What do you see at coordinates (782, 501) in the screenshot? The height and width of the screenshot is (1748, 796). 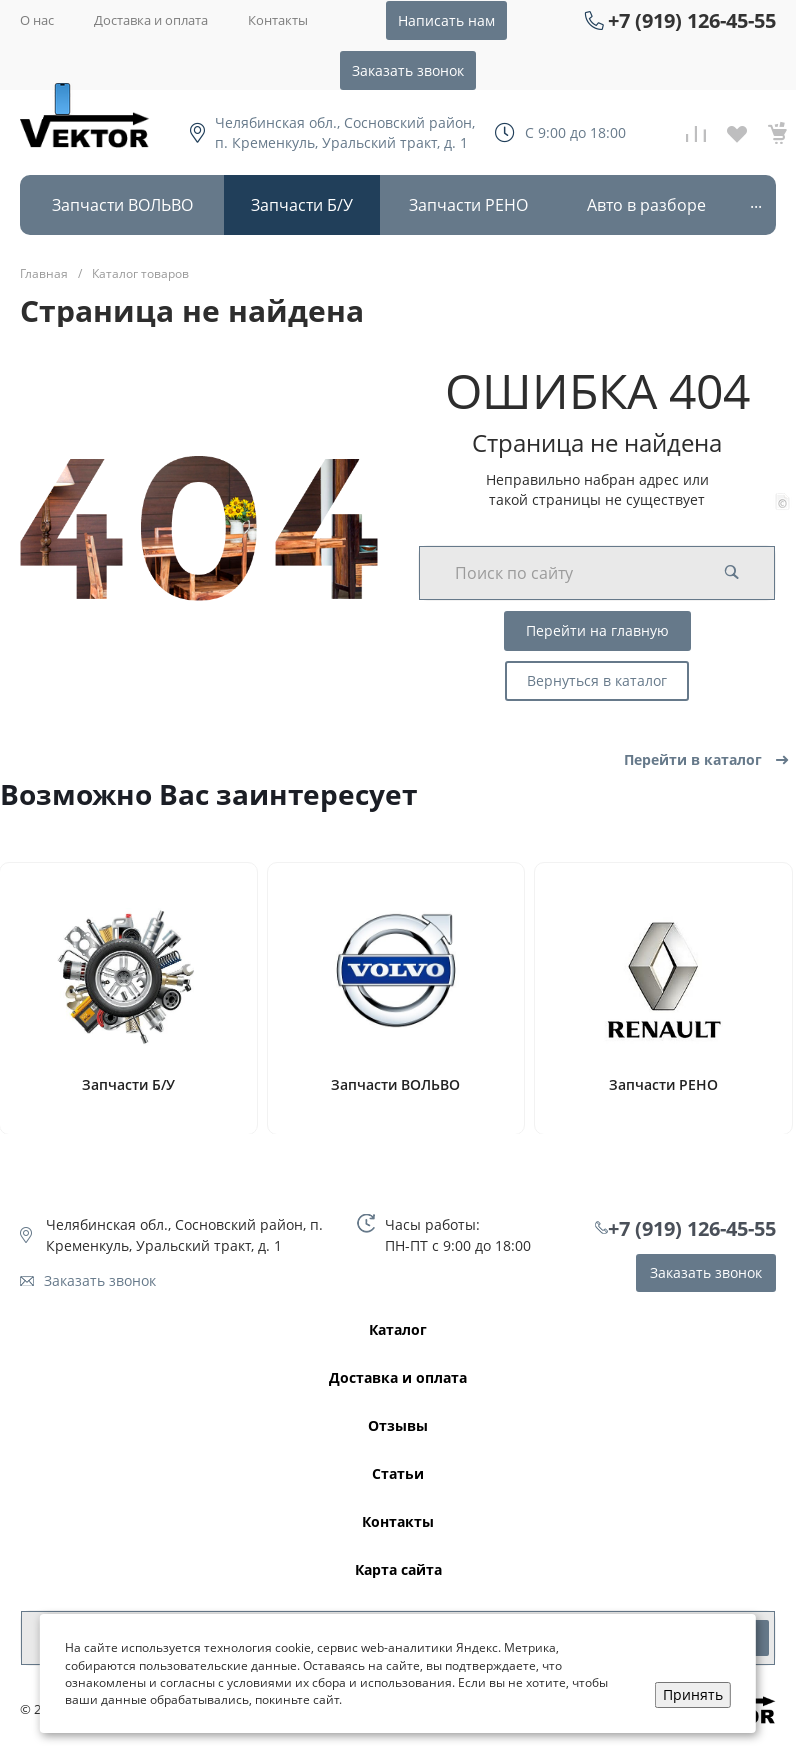 I see `indicates a file with copyright protection` at bounding box center [782, 501].